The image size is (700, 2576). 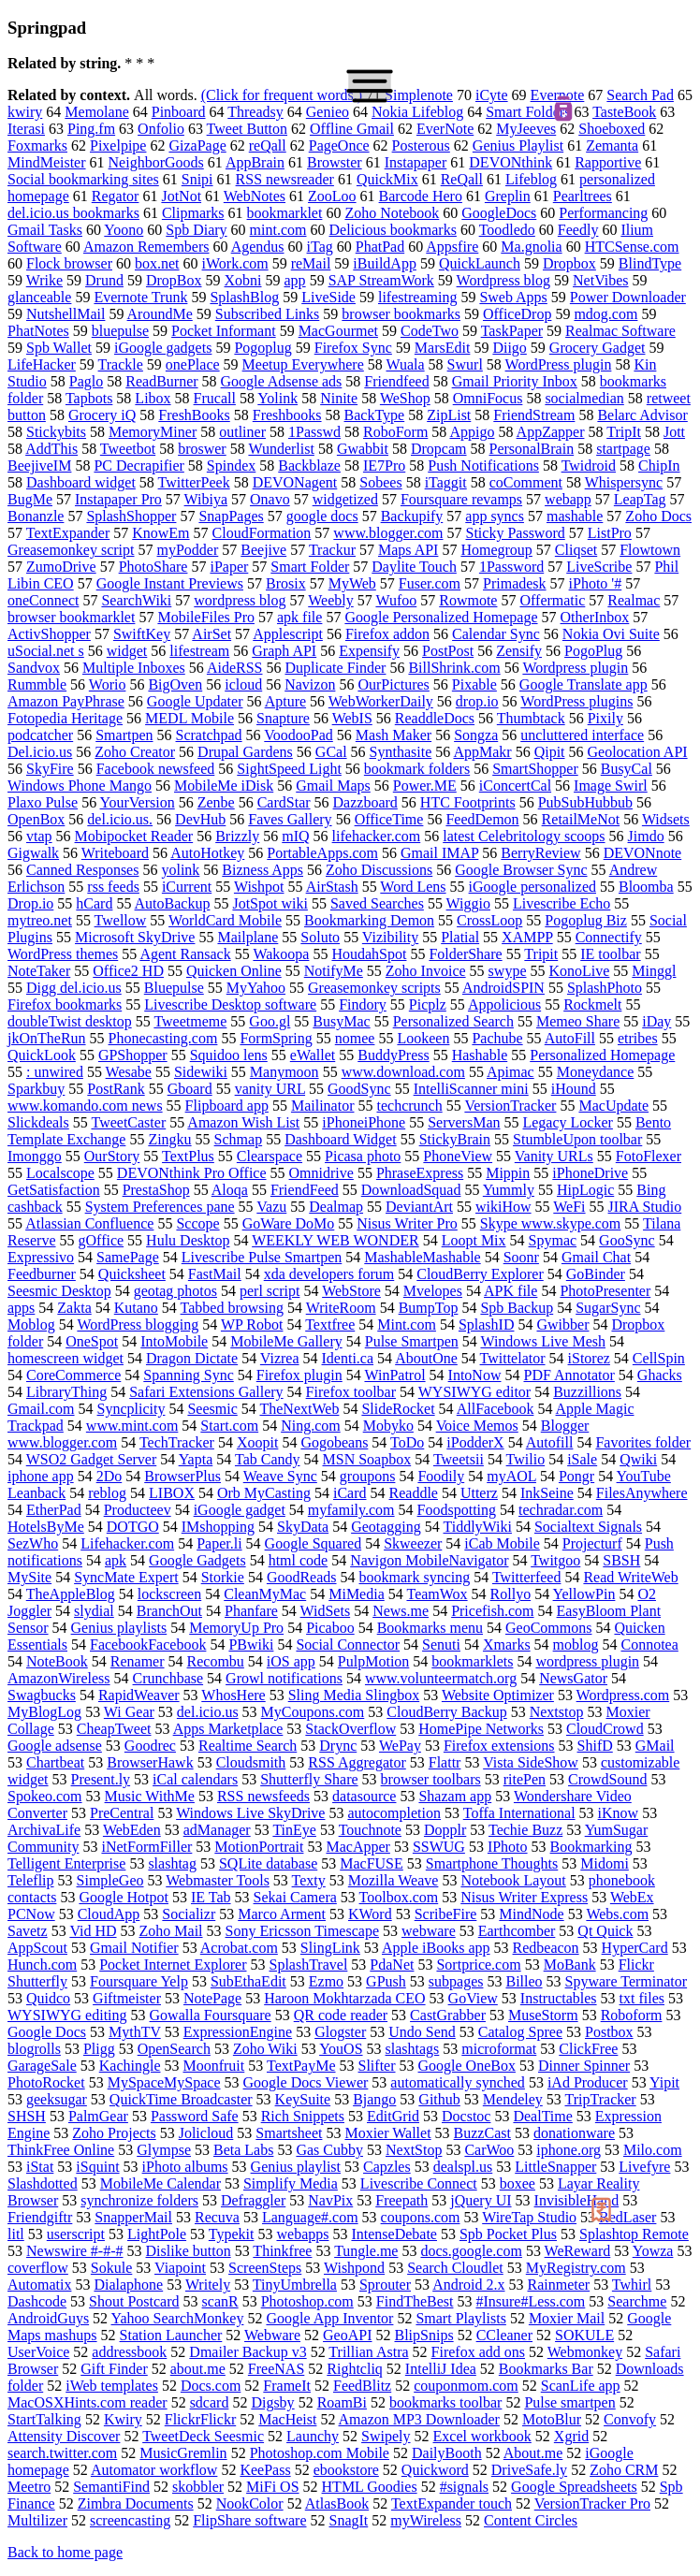 What do you see at coordinates (563, 109) in the screenshot?
I see `indicates dairy or milk product category` at bounding box center [563, 109].